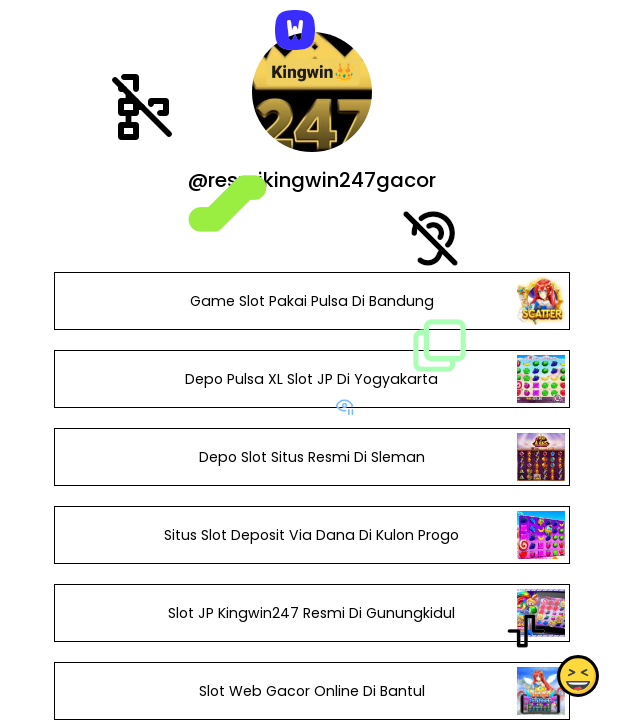 The width and height of the screenshot is (624, 720). What do you see at coordinates (439, 345) in the screenshot?
I see `view multiple items or layers` at bounding box center [439, 345].